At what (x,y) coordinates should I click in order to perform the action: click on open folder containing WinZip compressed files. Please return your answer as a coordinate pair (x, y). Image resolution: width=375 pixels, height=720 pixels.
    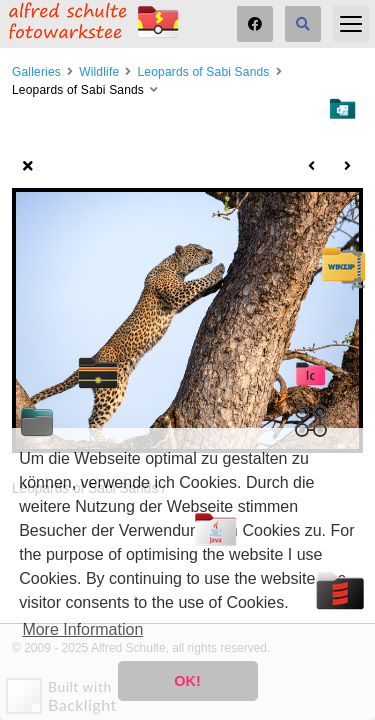
    Looking at the image, I should click on (343, 265).